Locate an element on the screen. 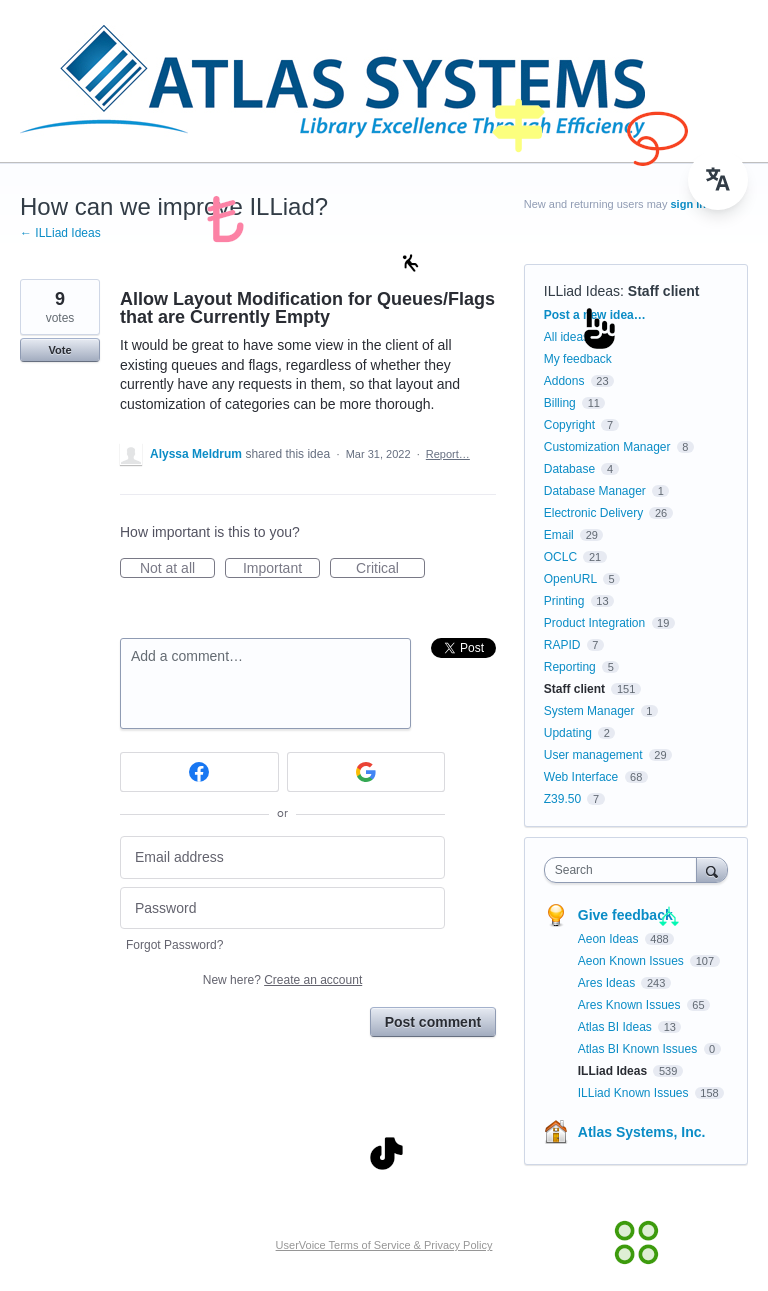  split content into multiple paths is located at coordinates (669, 917).